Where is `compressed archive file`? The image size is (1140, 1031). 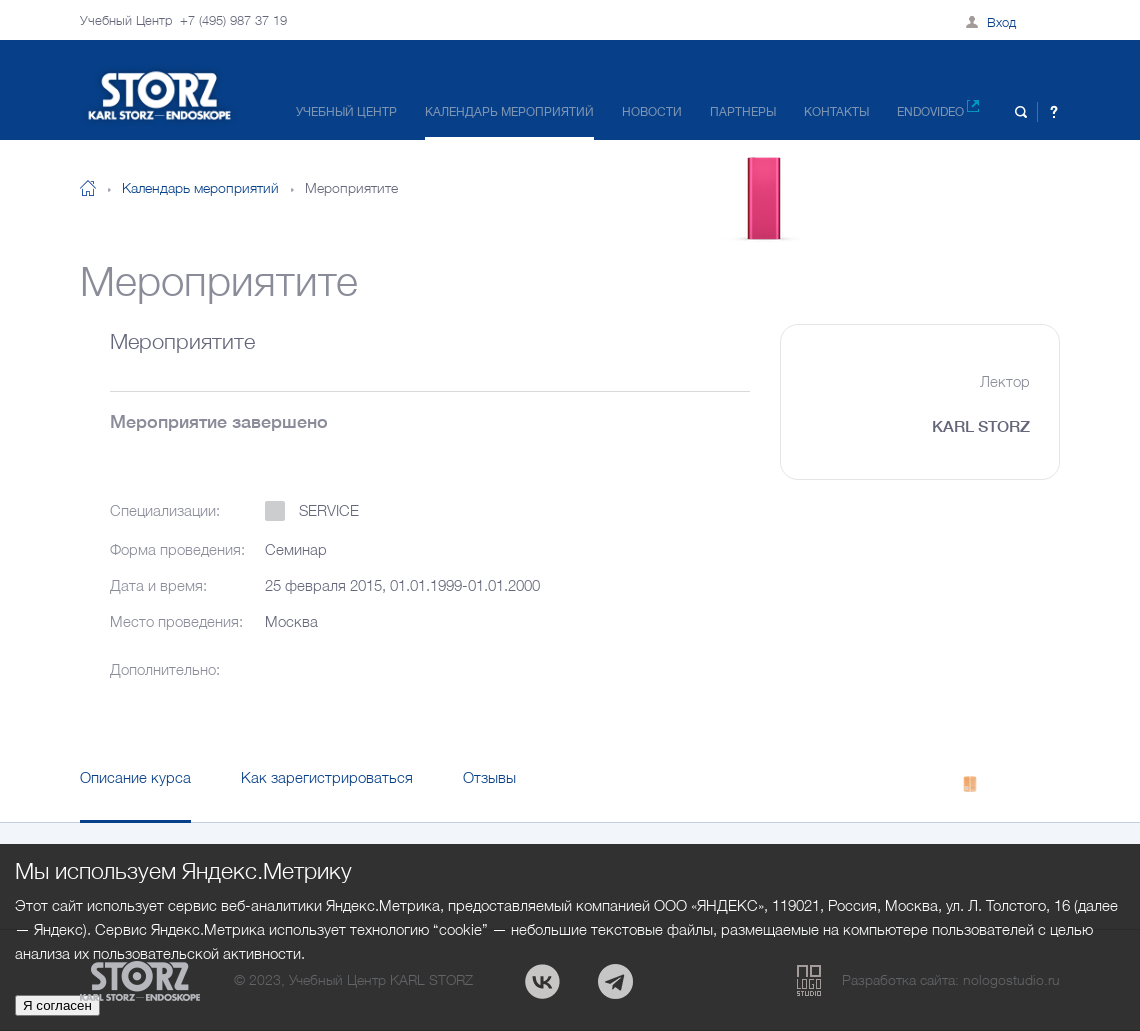
compressed archive file is located at coordinates (970, 784).